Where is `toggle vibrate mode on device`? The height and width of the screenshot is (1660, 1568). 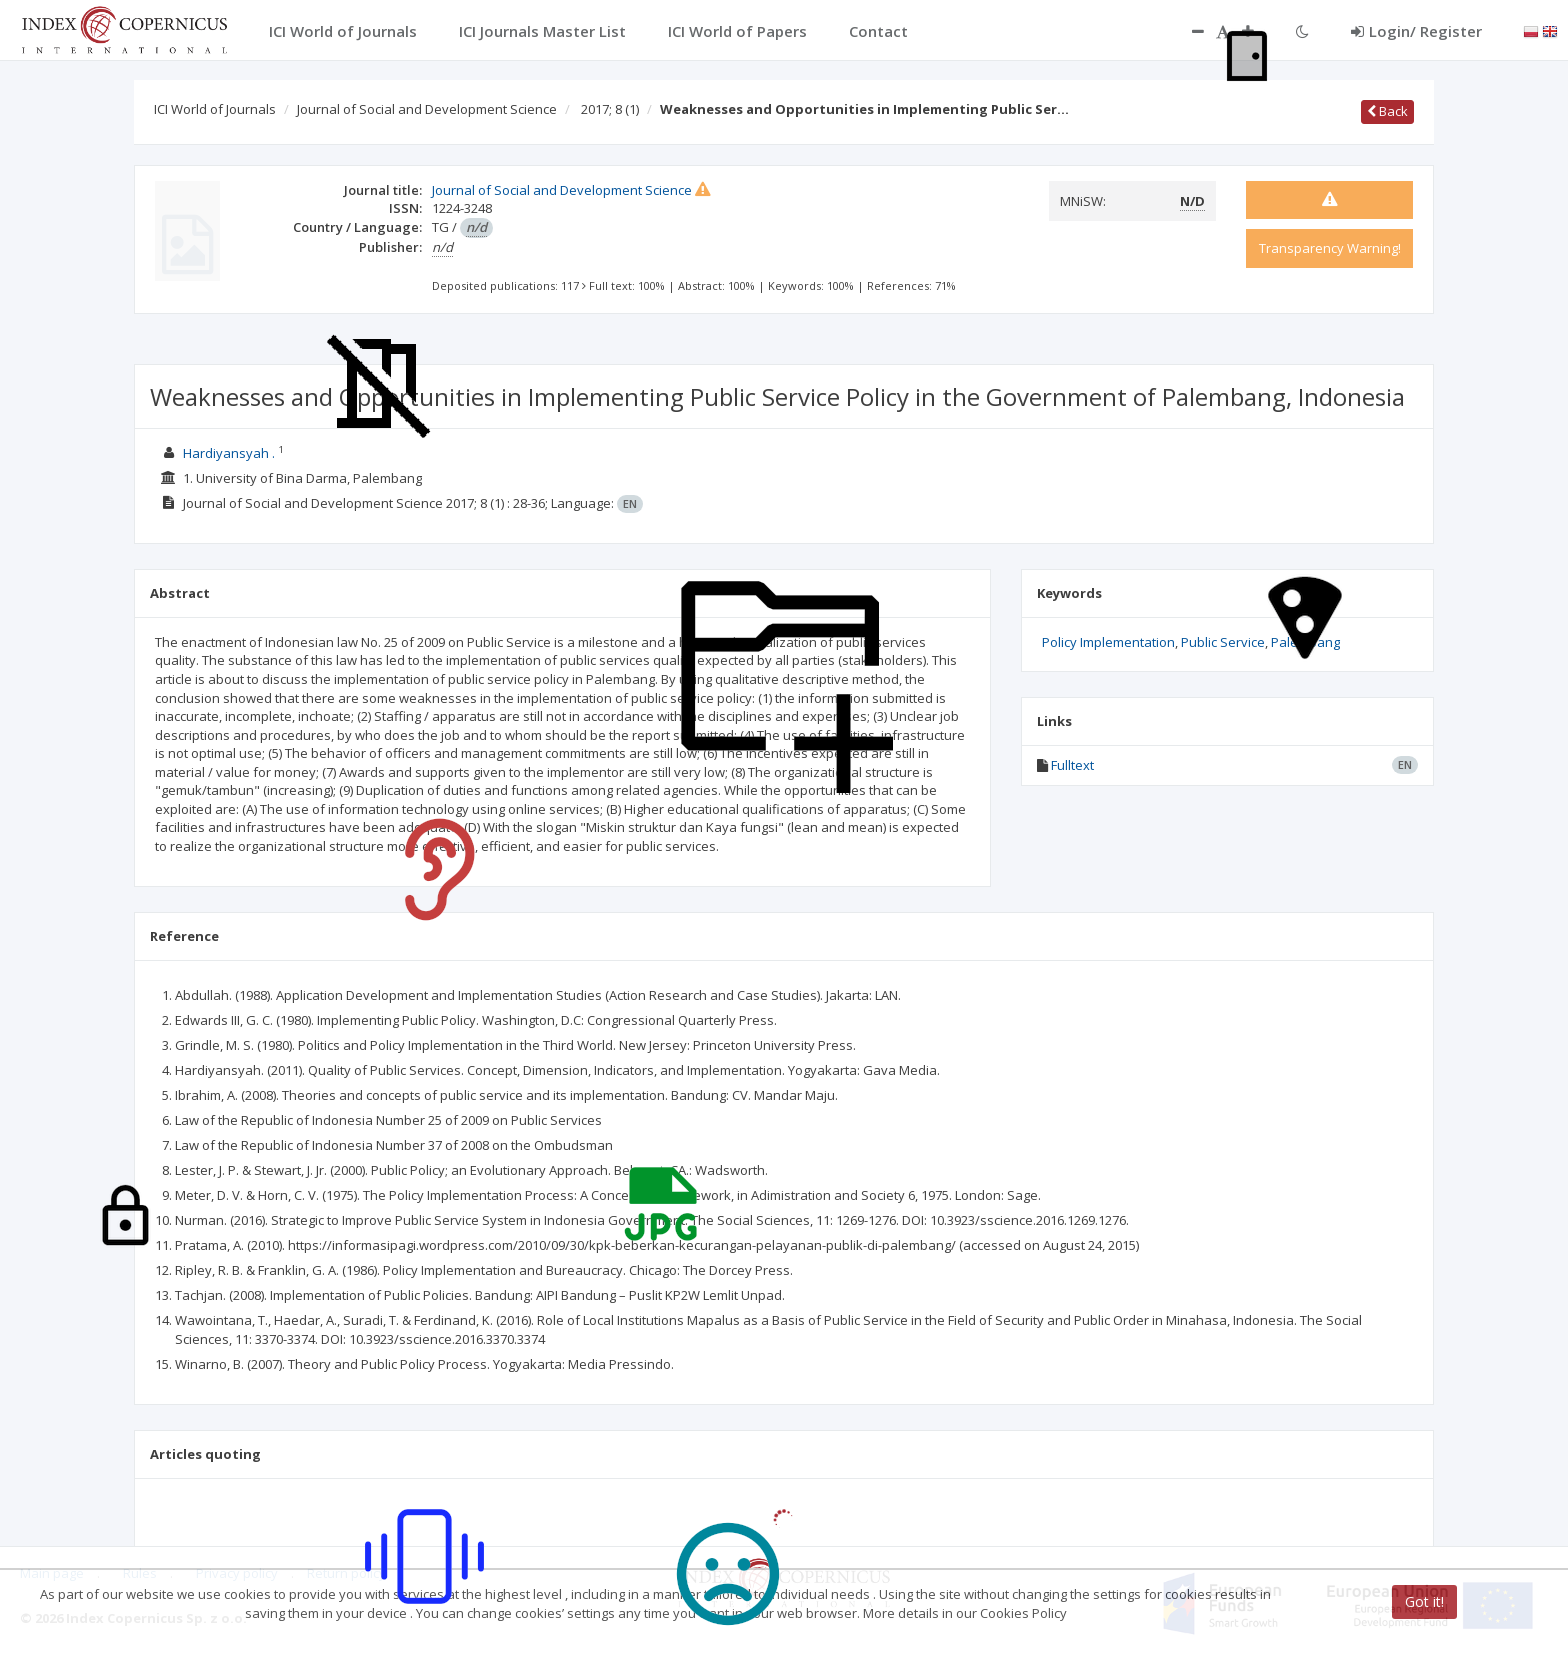
toggle vibrate mode on device is located at coordinates (424, 1556).